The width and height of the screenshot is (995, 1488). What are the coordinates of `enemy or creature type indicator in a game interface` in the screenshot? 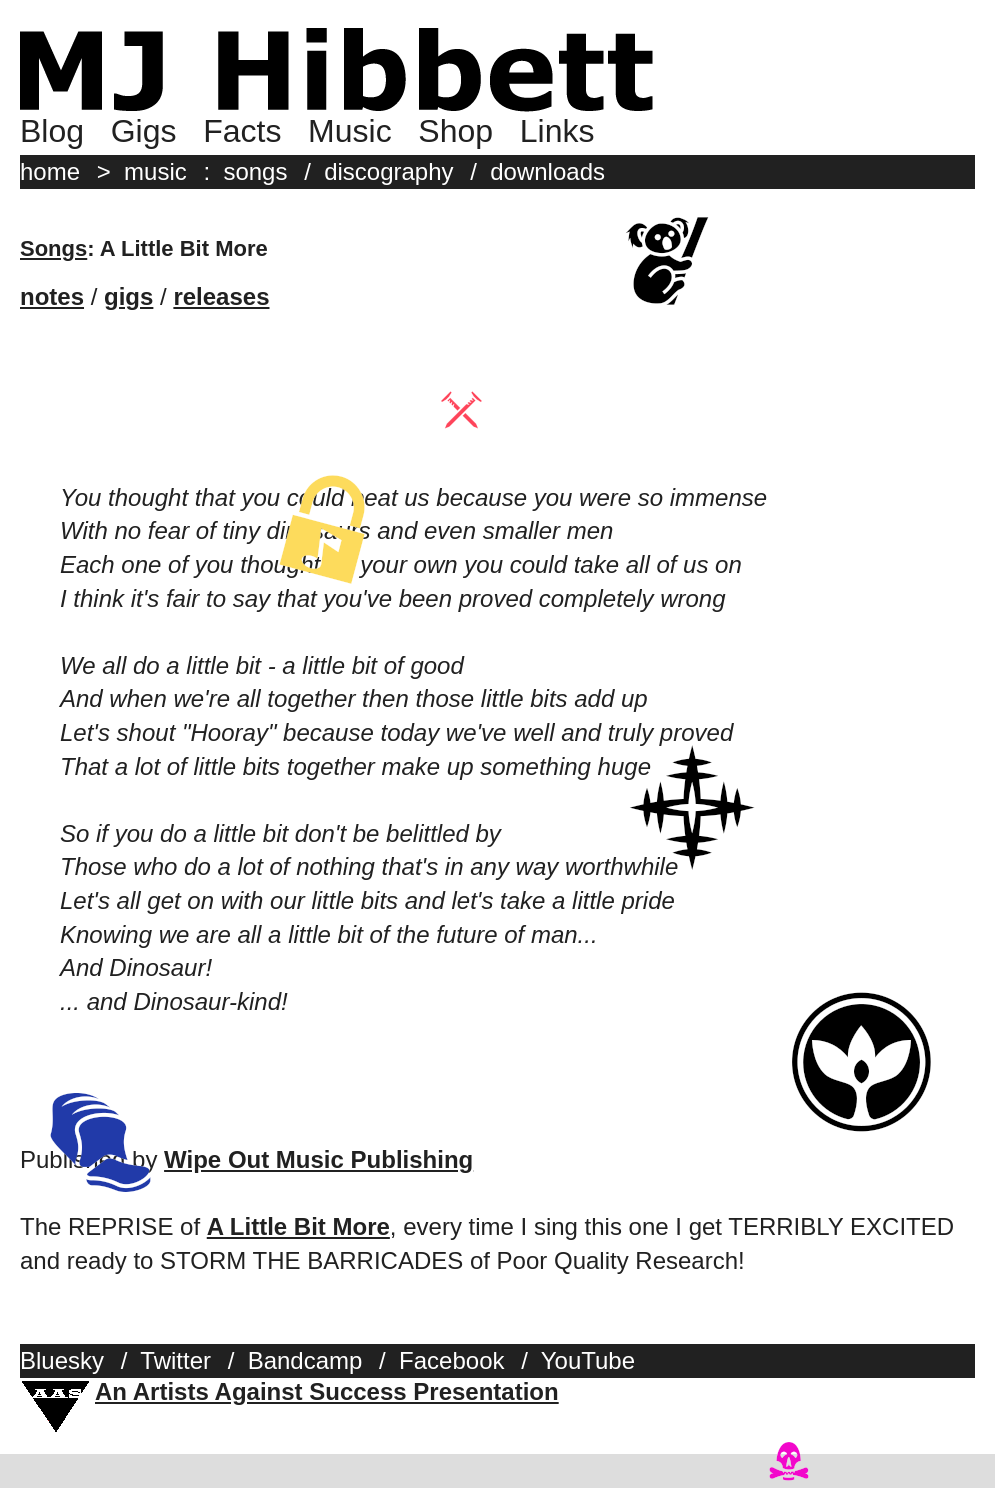 It's located at (789, 1461).